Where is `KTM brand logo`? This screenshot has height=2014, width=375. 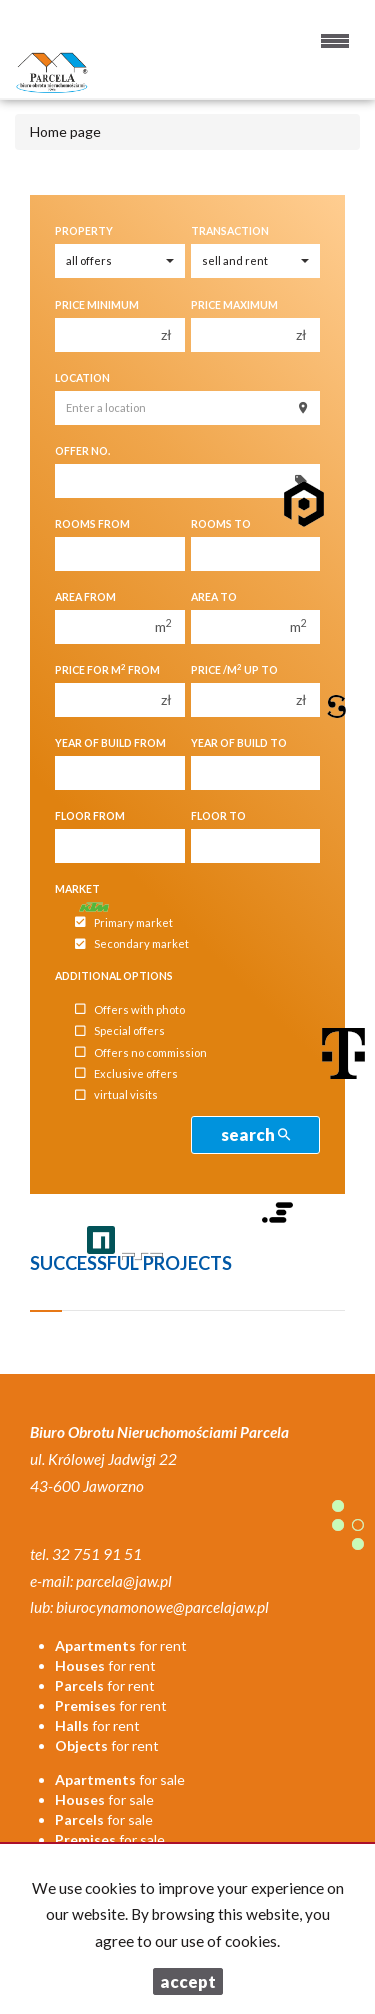
KTM brand logo is located at coordinates (94, 907).